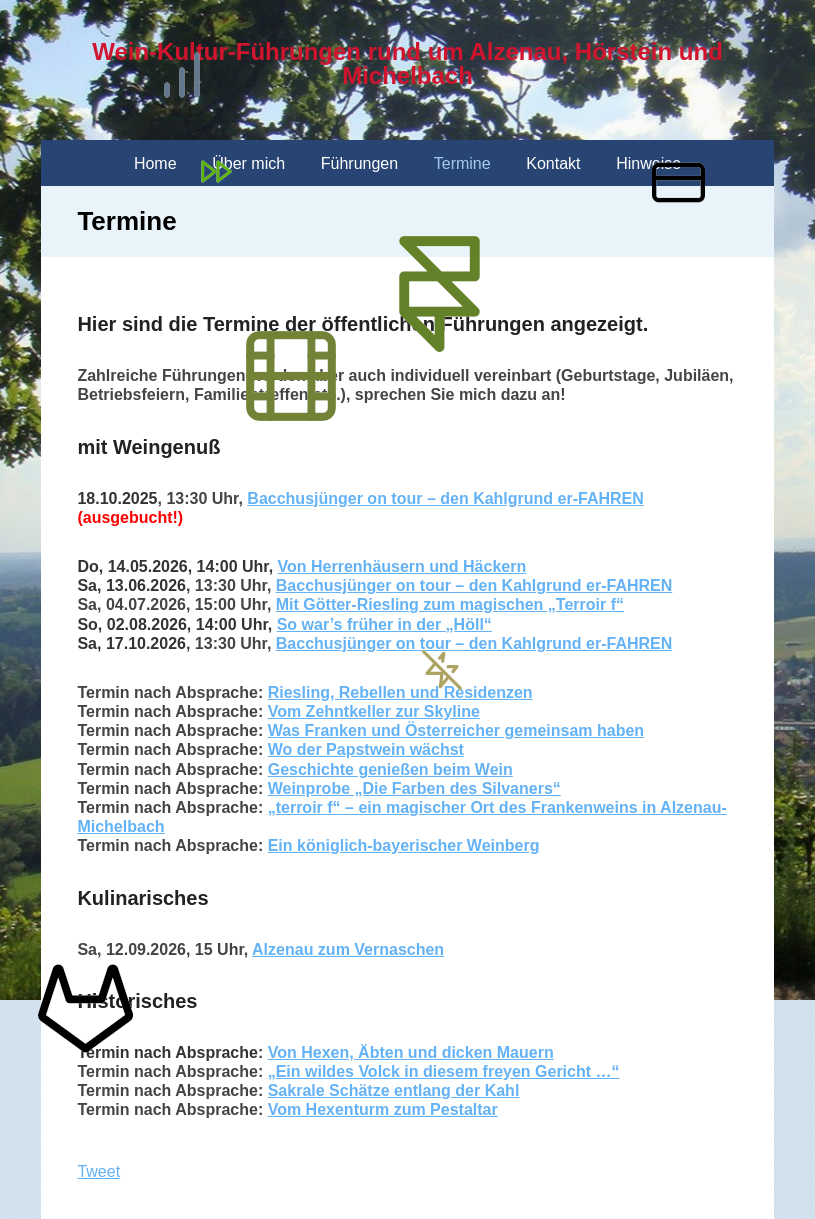  What do you see at coordinates (216, 171) in the screenshot?
I see `skip forward in media playback` at bounding box center [216, 171].